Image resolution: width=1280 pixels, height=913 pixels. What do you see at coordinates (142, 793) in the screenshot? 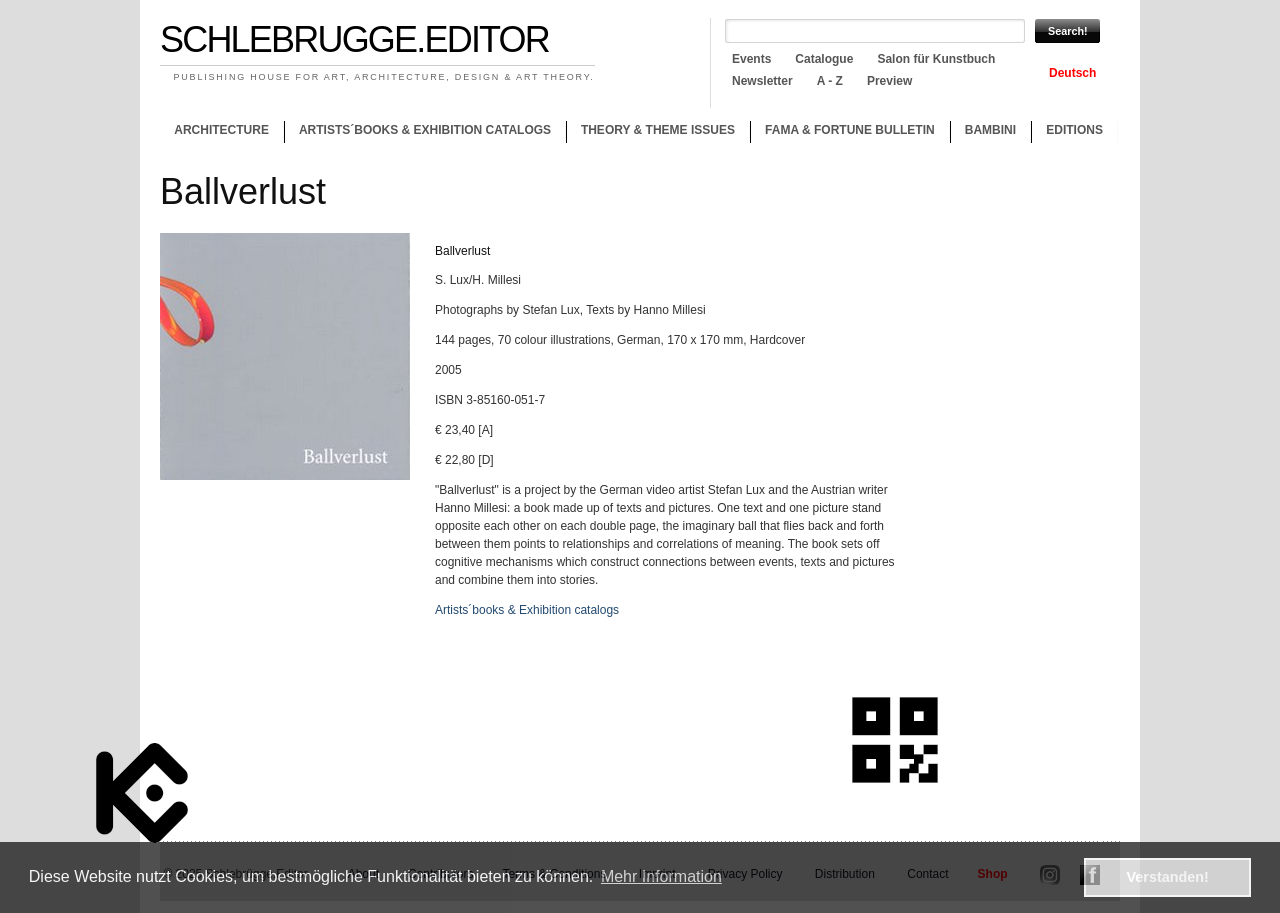
I see `open the KuCoin cryptocurrency exchange app` at bounding box center [142, 793].